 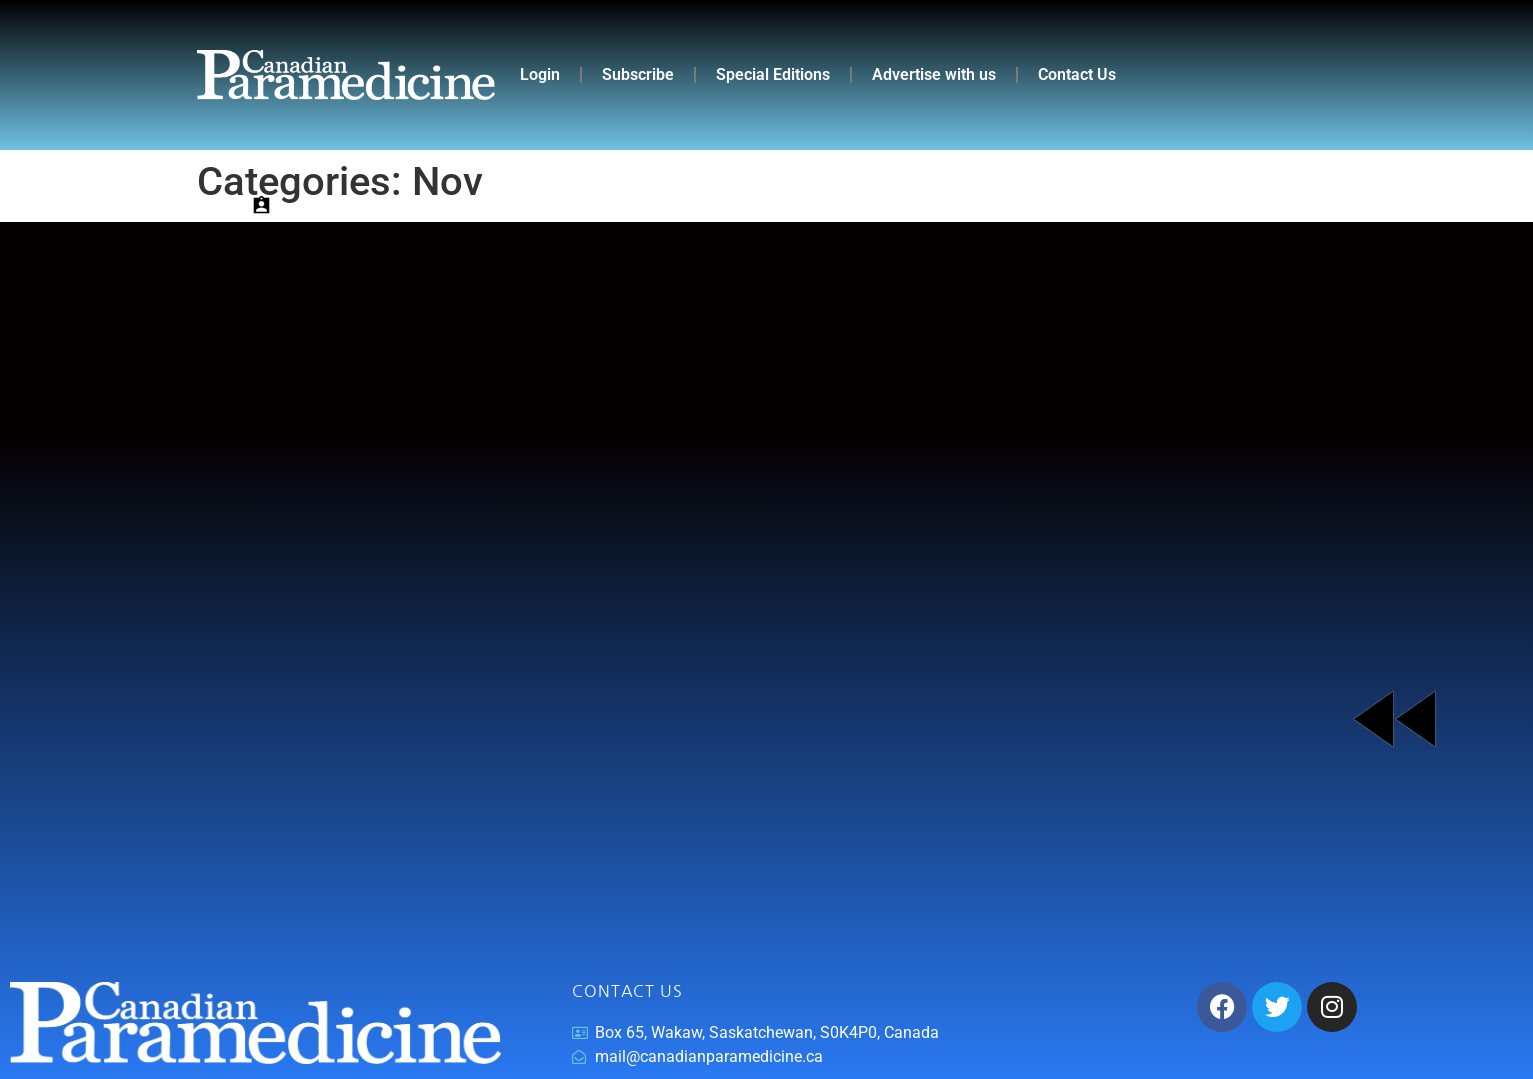 I want to click on rewind media playback, so click(x=1398, y=719).